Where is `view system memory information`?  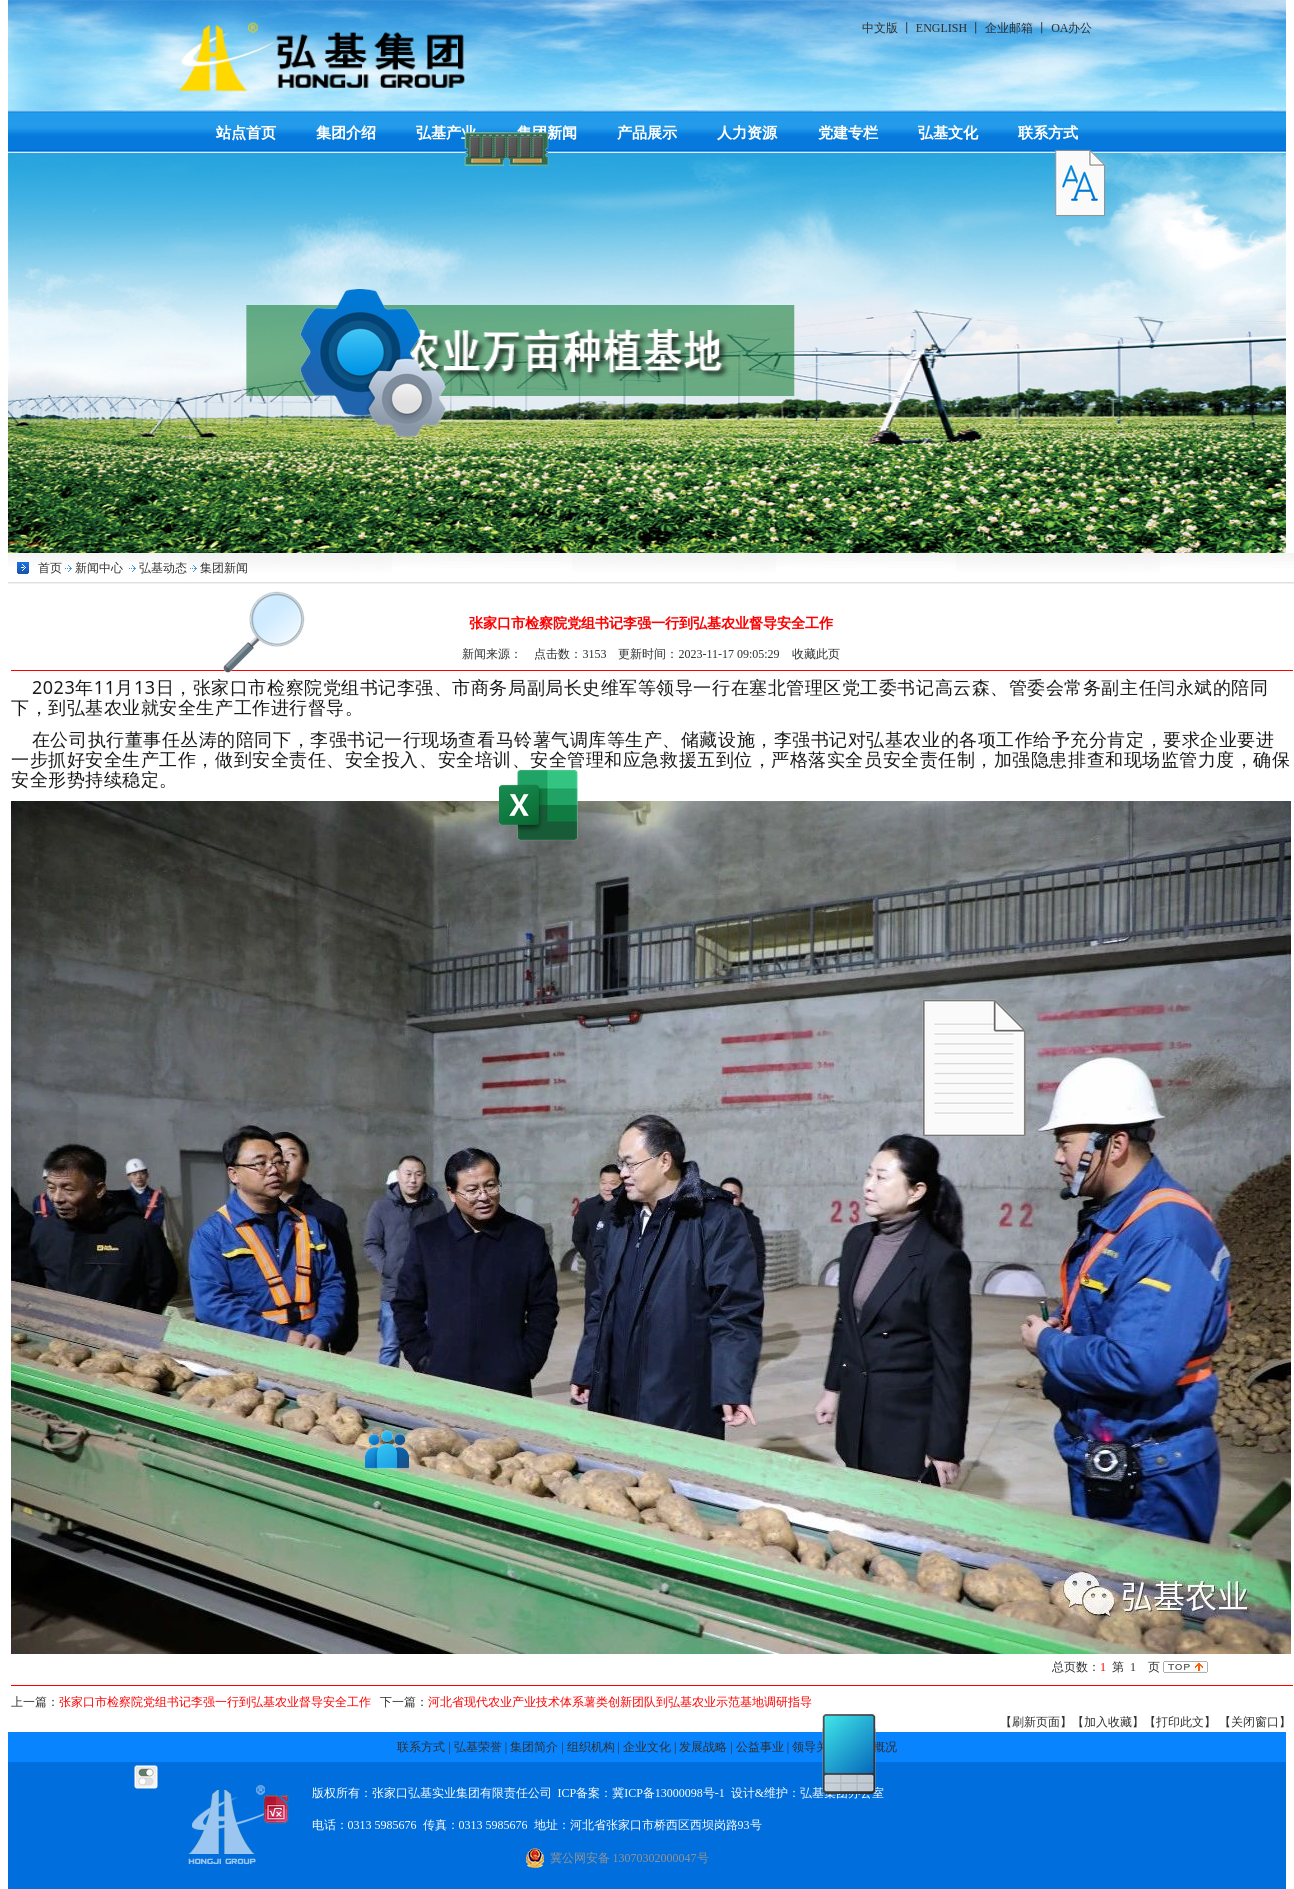 view system memory information is located at coordinates (506, 150).